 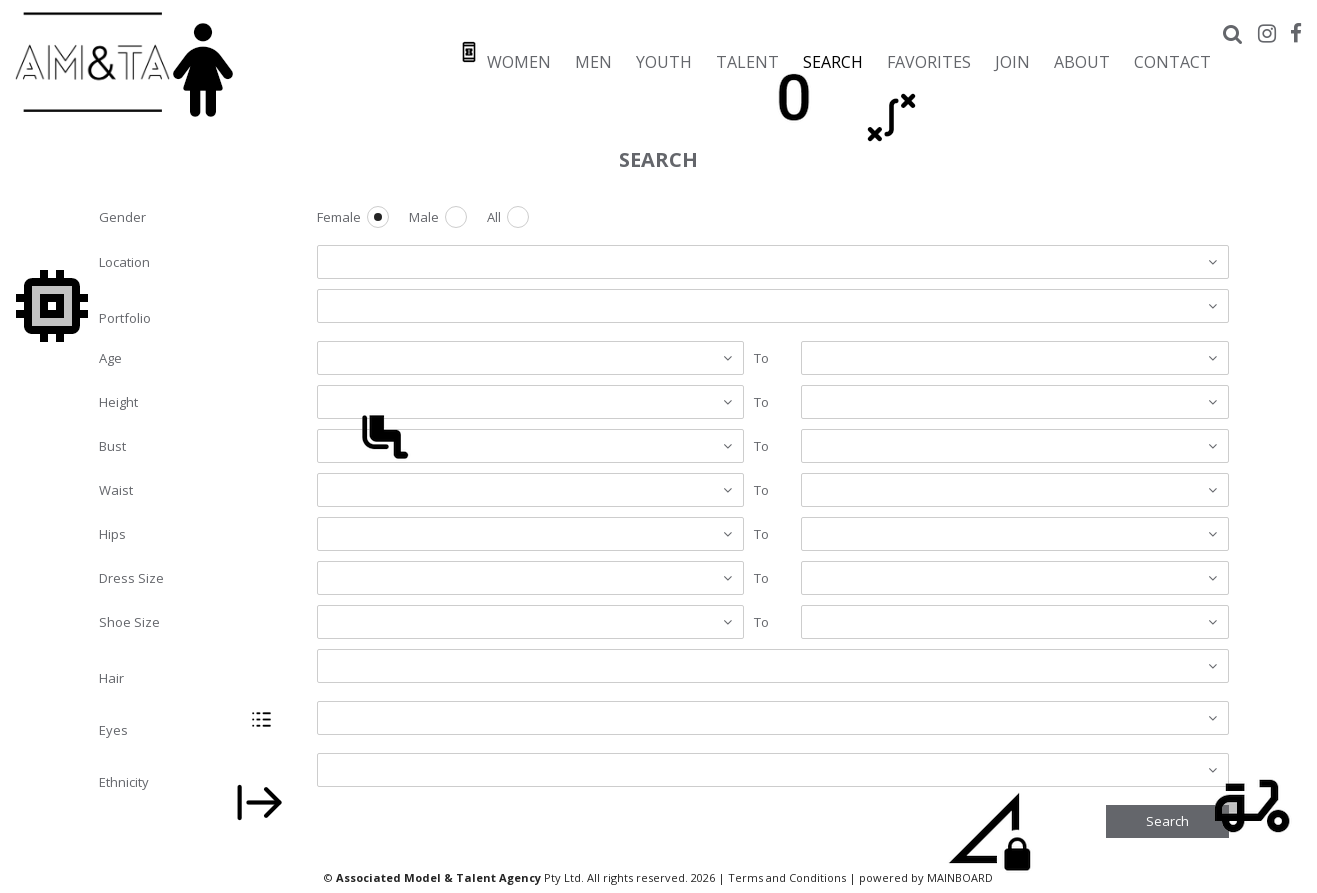 I want to click on view system logs or activity history, so click(x=261, y=719).